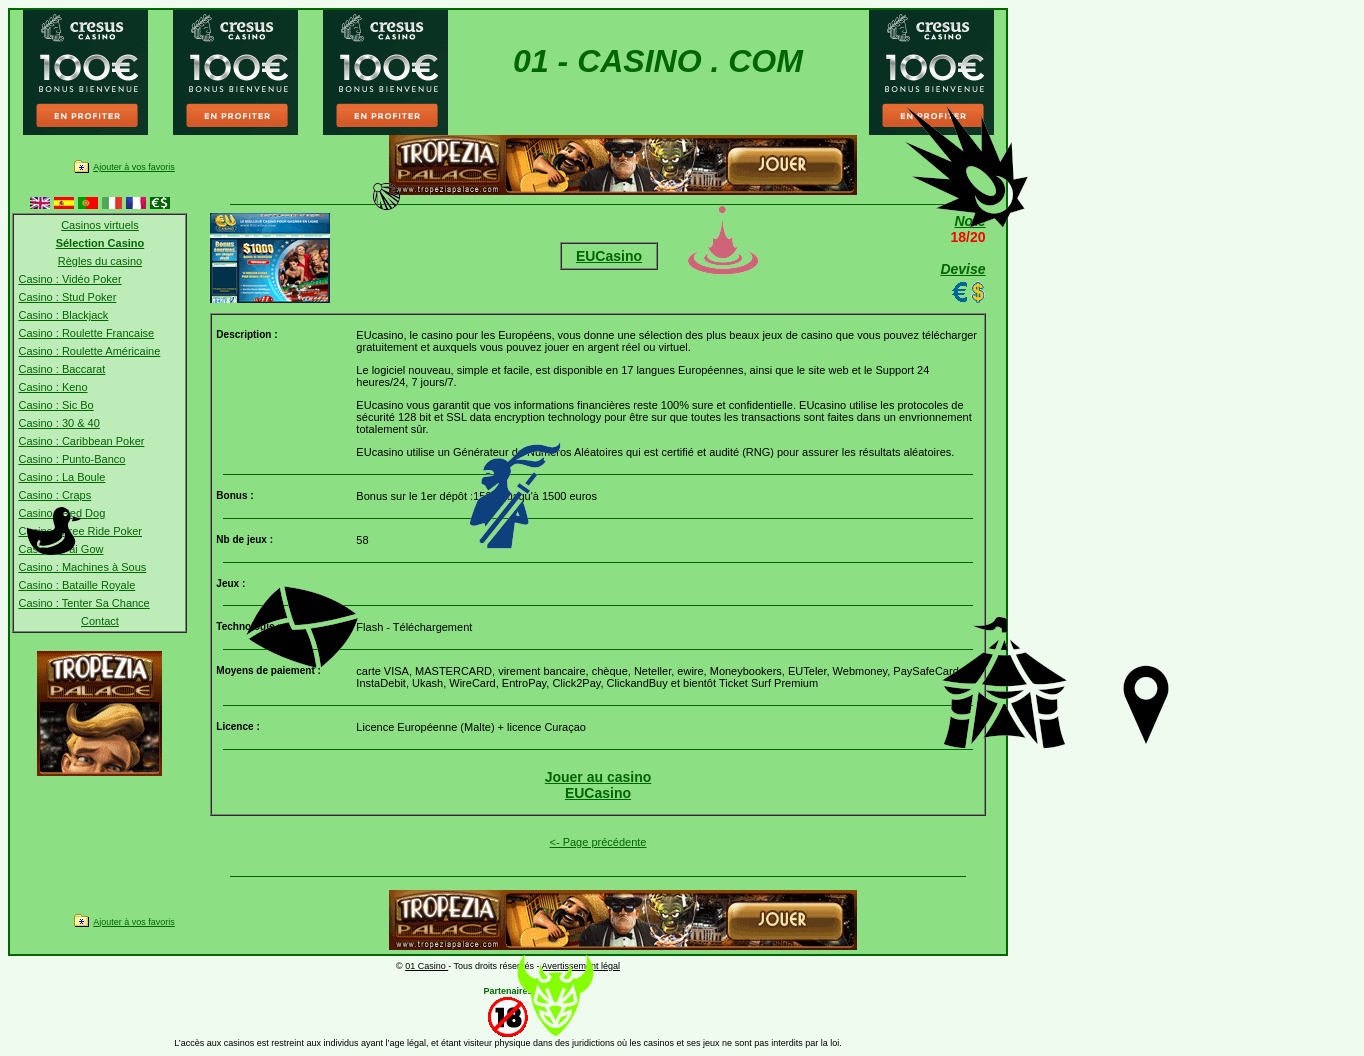  What do you see at coordinates (54, 531) in the screenshot?
I see `access bath time or kids' mode features` at bounding box center [54, 531].